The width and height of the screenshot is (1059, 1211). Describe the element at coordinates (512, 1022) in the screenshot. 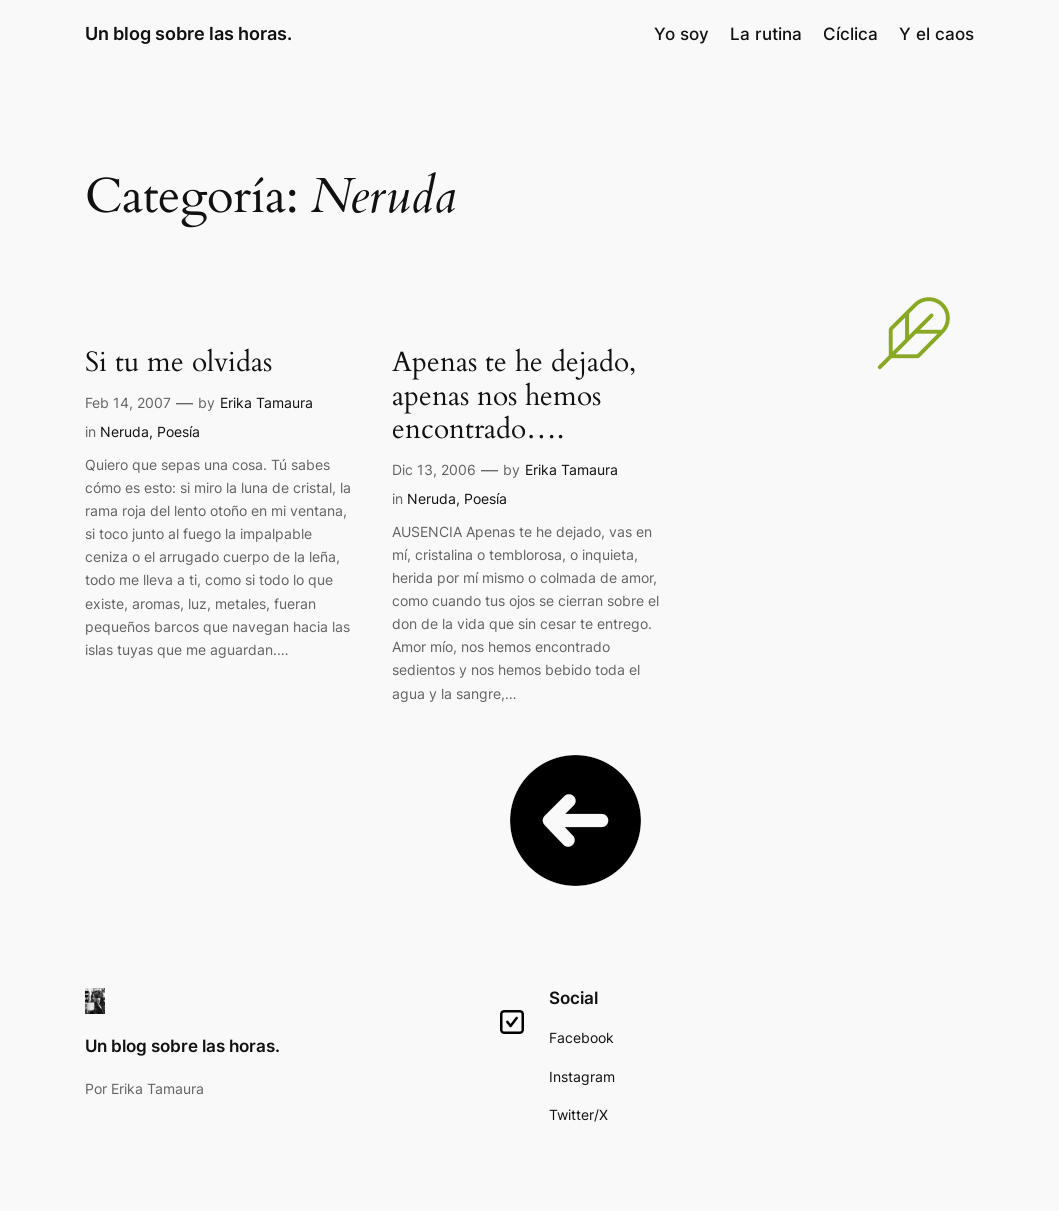

I see `select or check an item in a list` at that location.